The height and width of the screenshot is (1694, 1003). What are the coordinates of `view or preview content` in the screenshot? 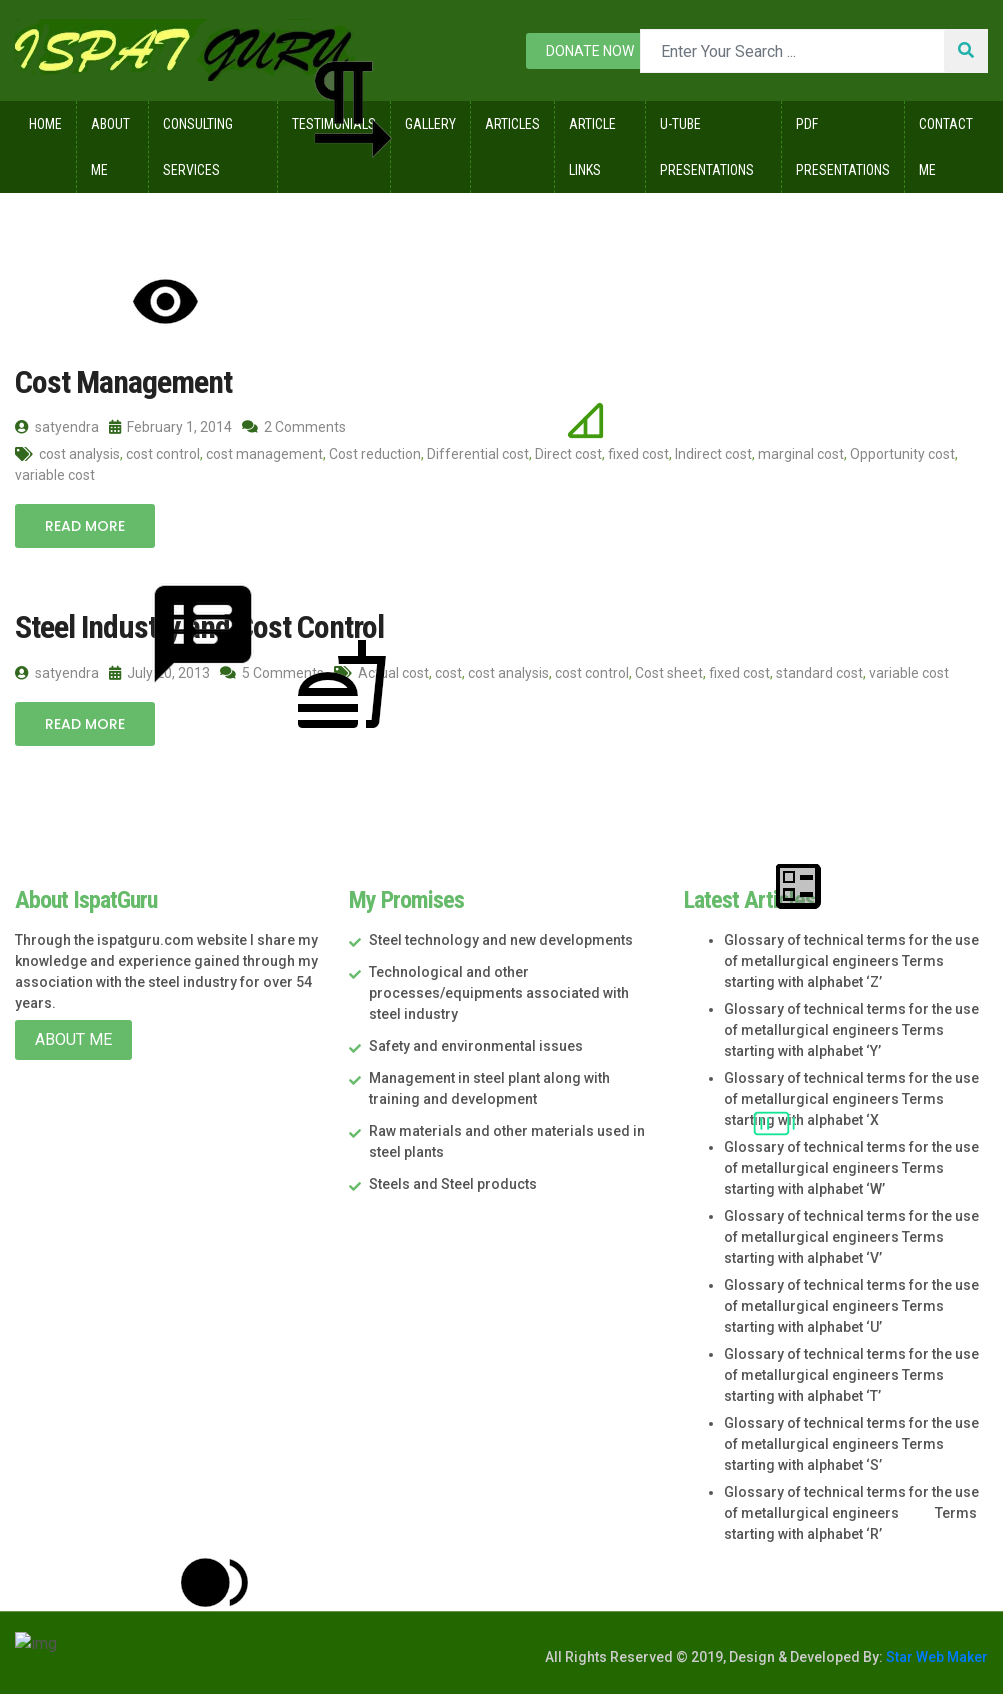 It's located at (165, 301).